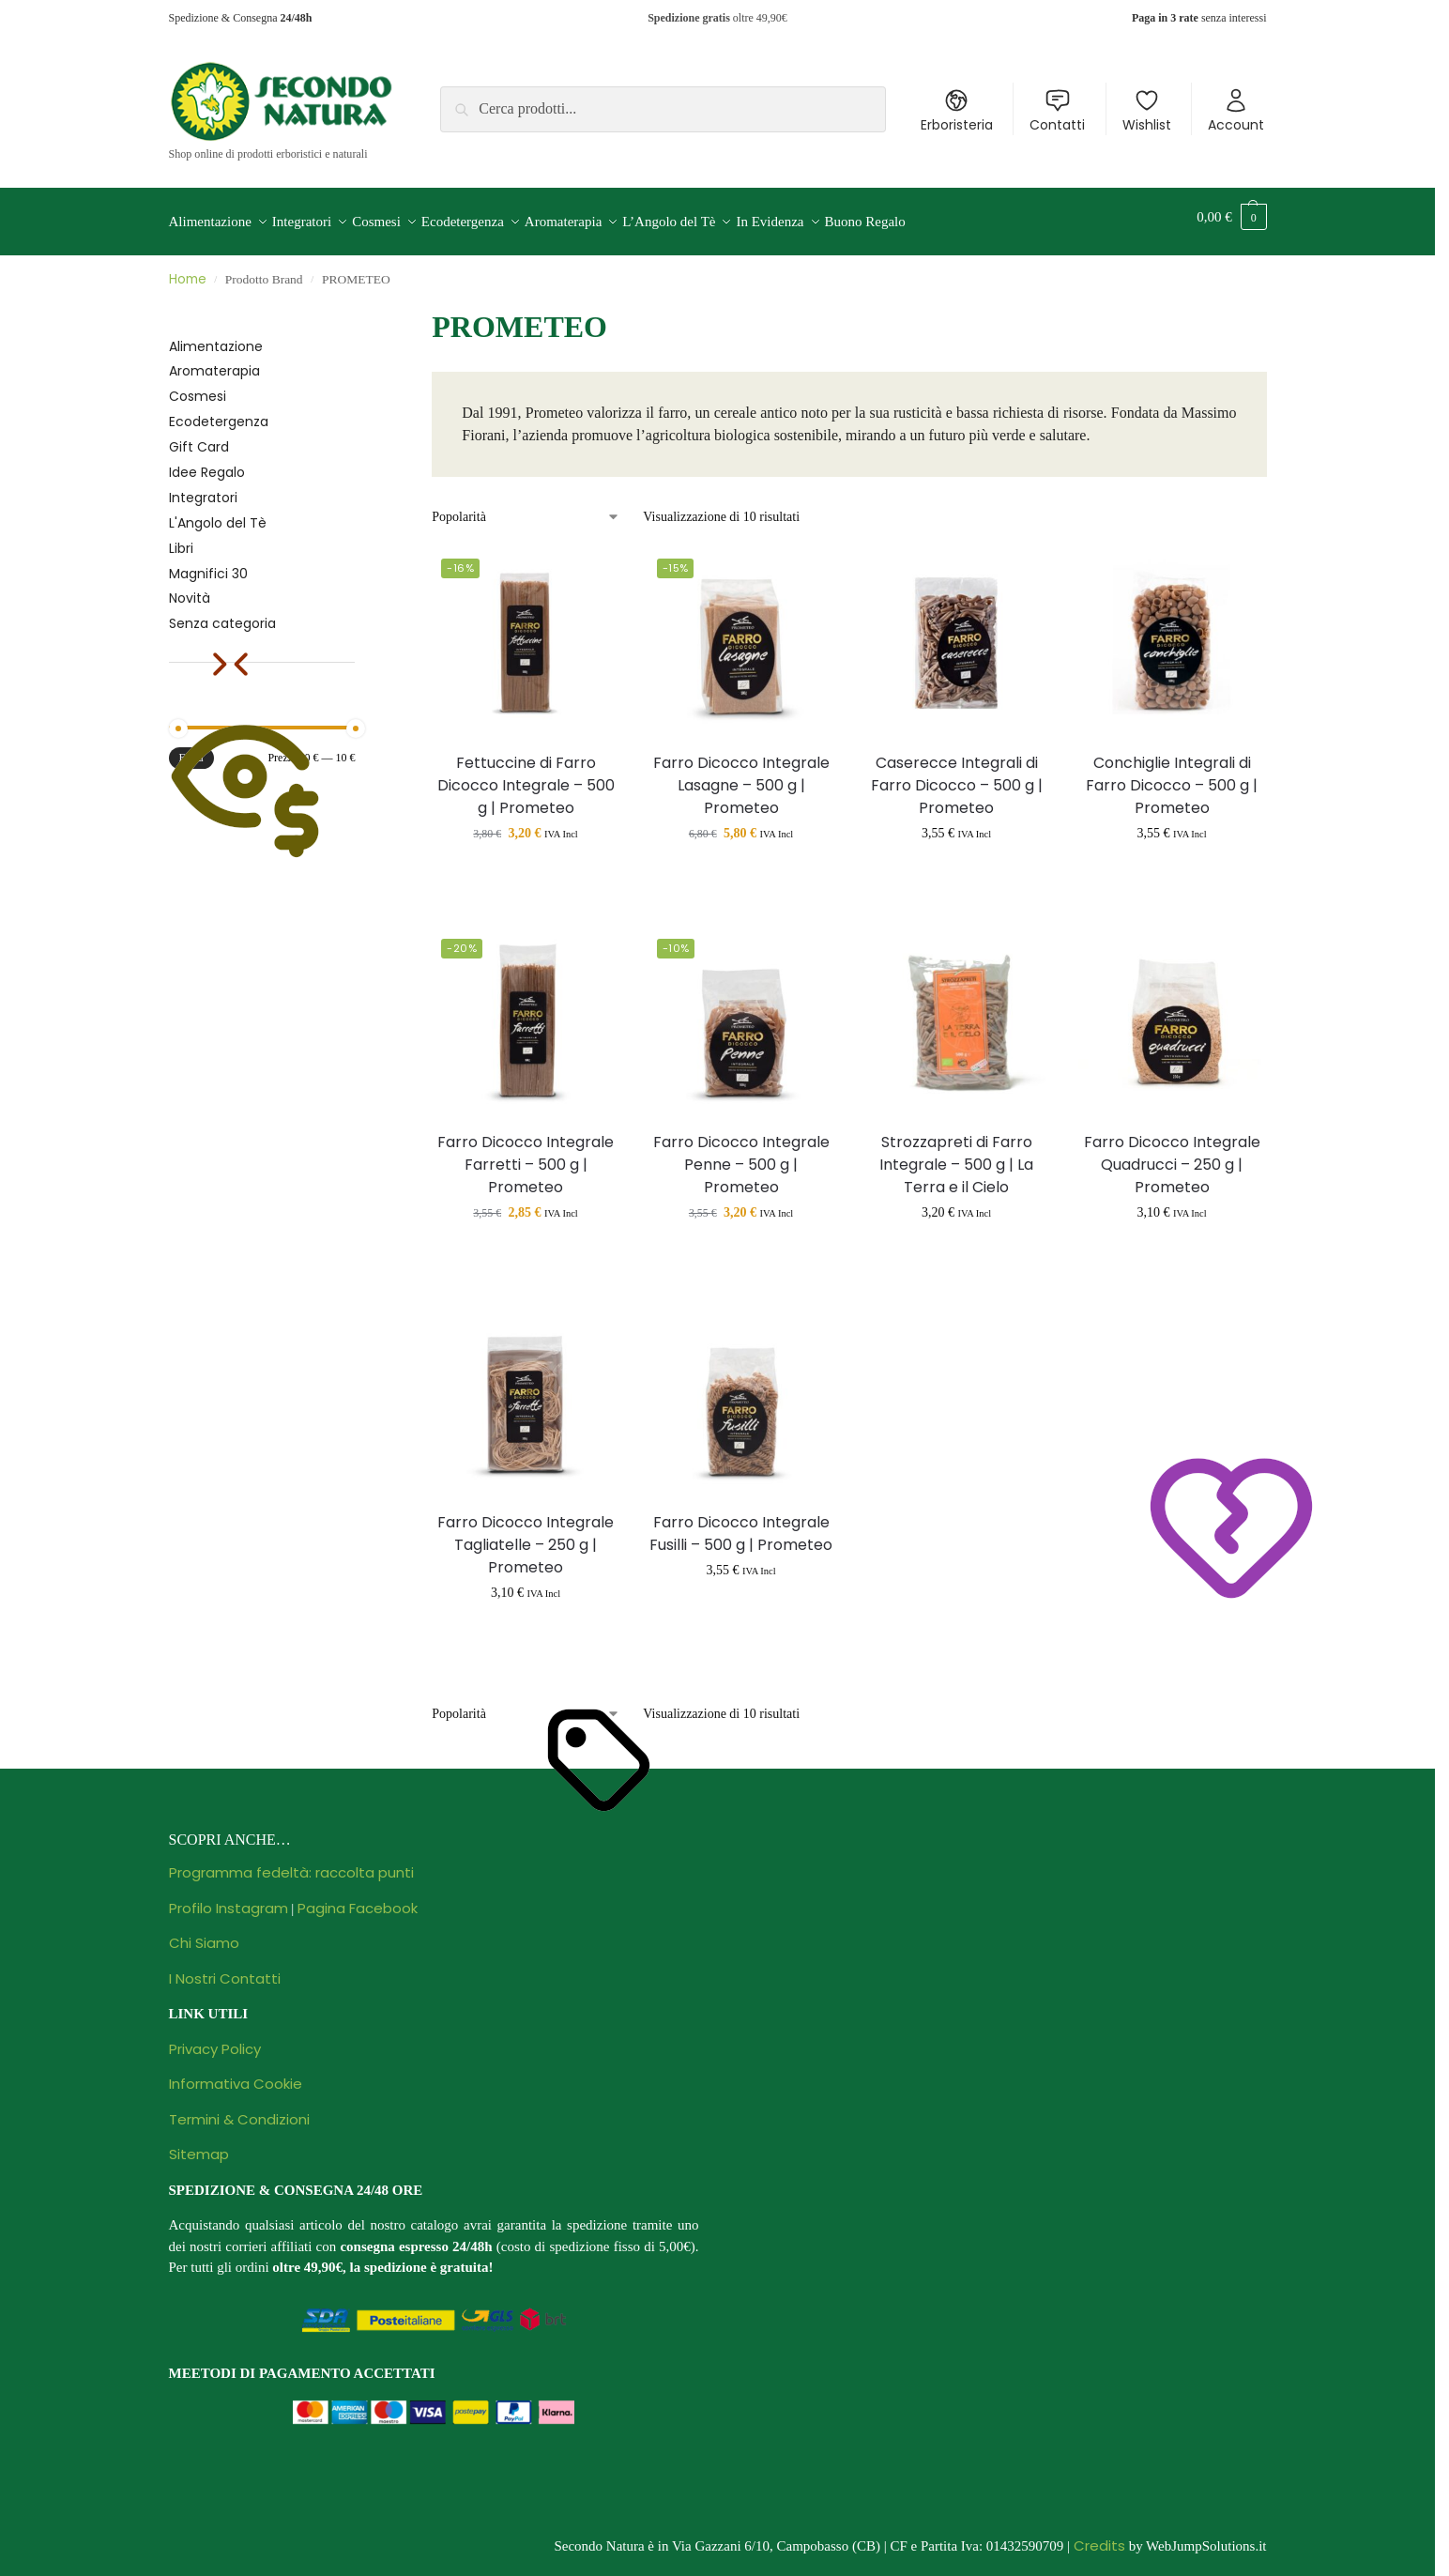  Describe the element at coordinates (1231, 1525) in the screenshot. I see `unlike or remove from favorites` at that location.